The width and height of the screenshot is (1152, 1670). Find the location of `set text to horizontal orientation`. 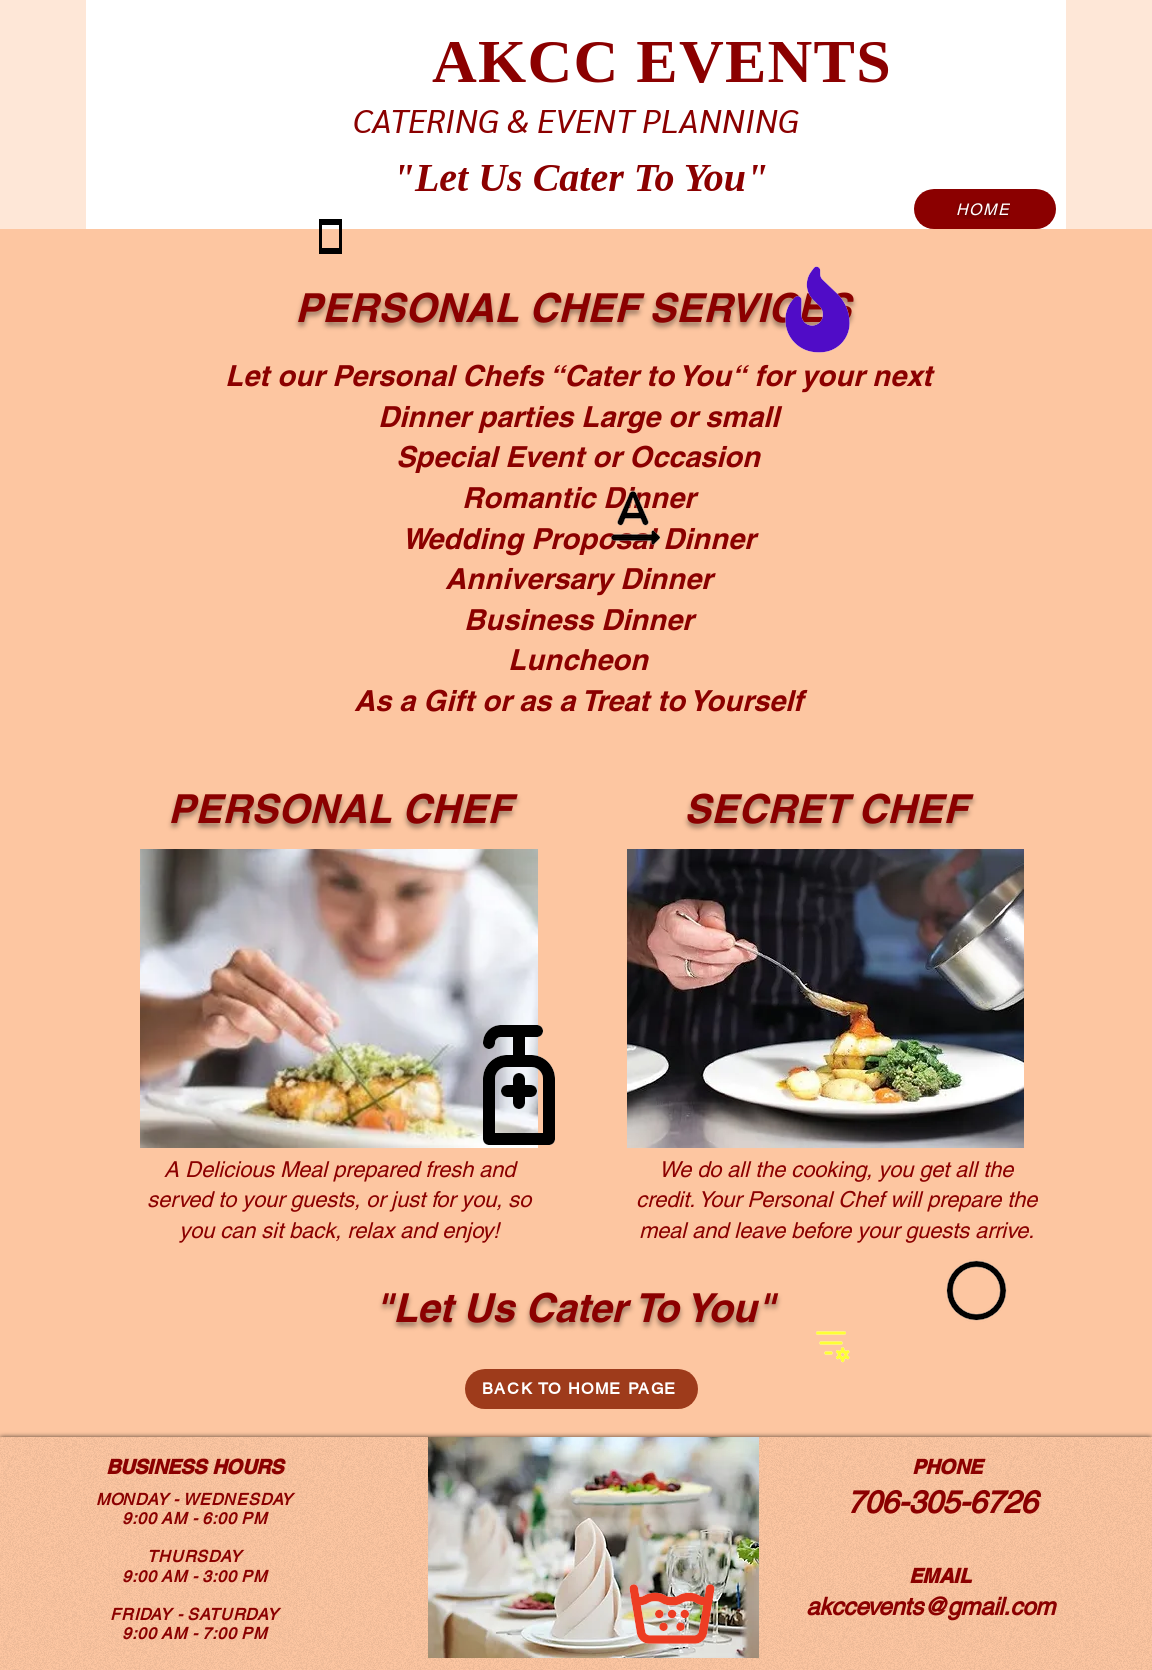

set text to horizontal orientation is located at coordinates (633, 519).